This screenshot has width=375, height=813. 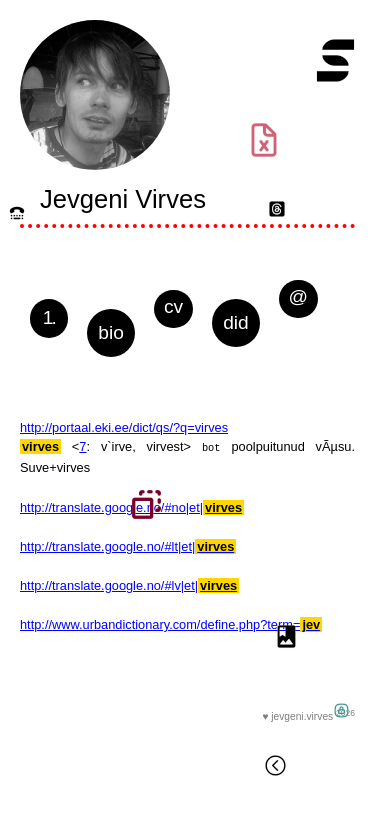 I want to click on open the Threads app, so click(x=277, y=209).